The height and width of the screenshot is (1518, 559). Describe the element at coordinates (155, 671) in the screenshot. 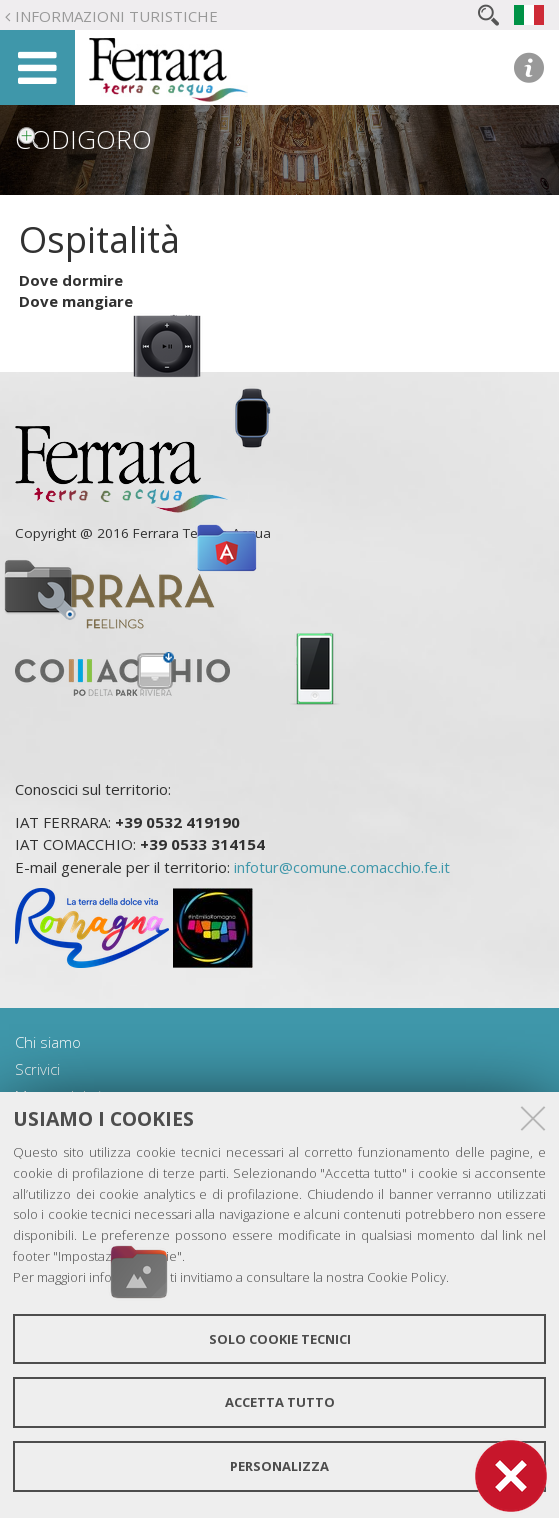

I see `move message to inbox` at that location.